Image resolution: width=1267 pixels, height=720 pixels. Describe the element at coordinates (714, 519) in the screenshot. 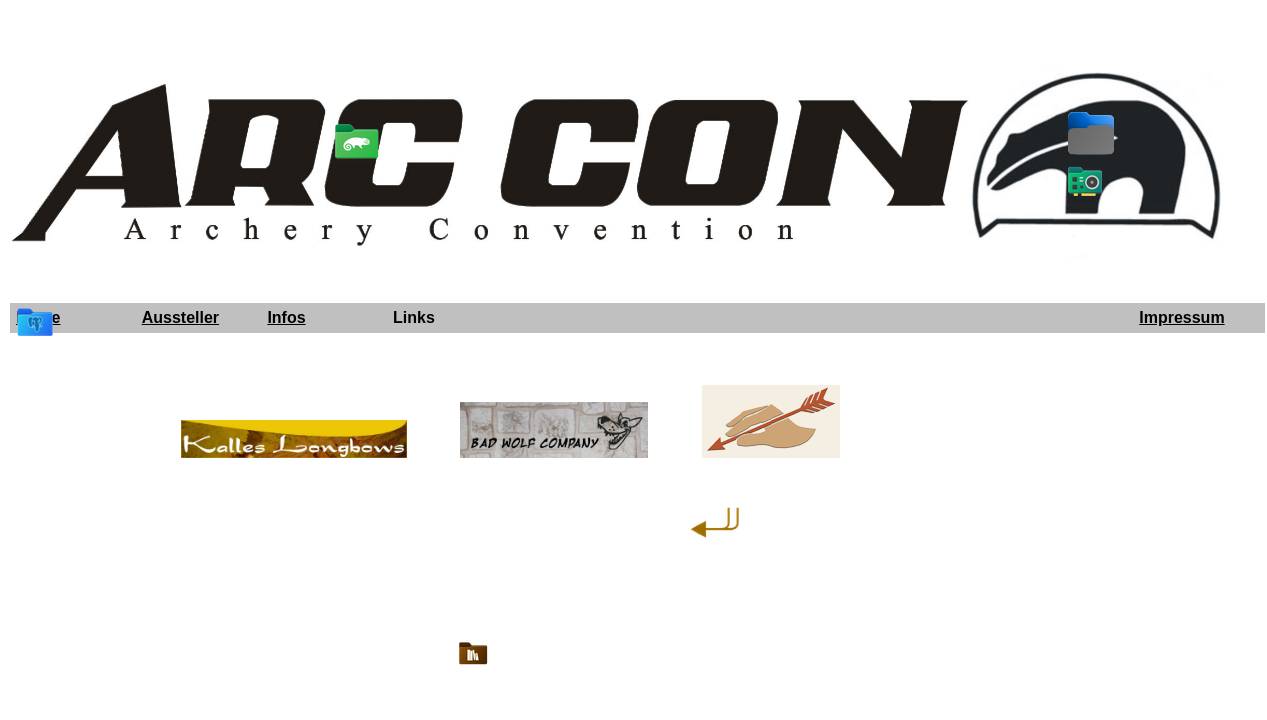

I see `reply to all recipients of an email` at that location.